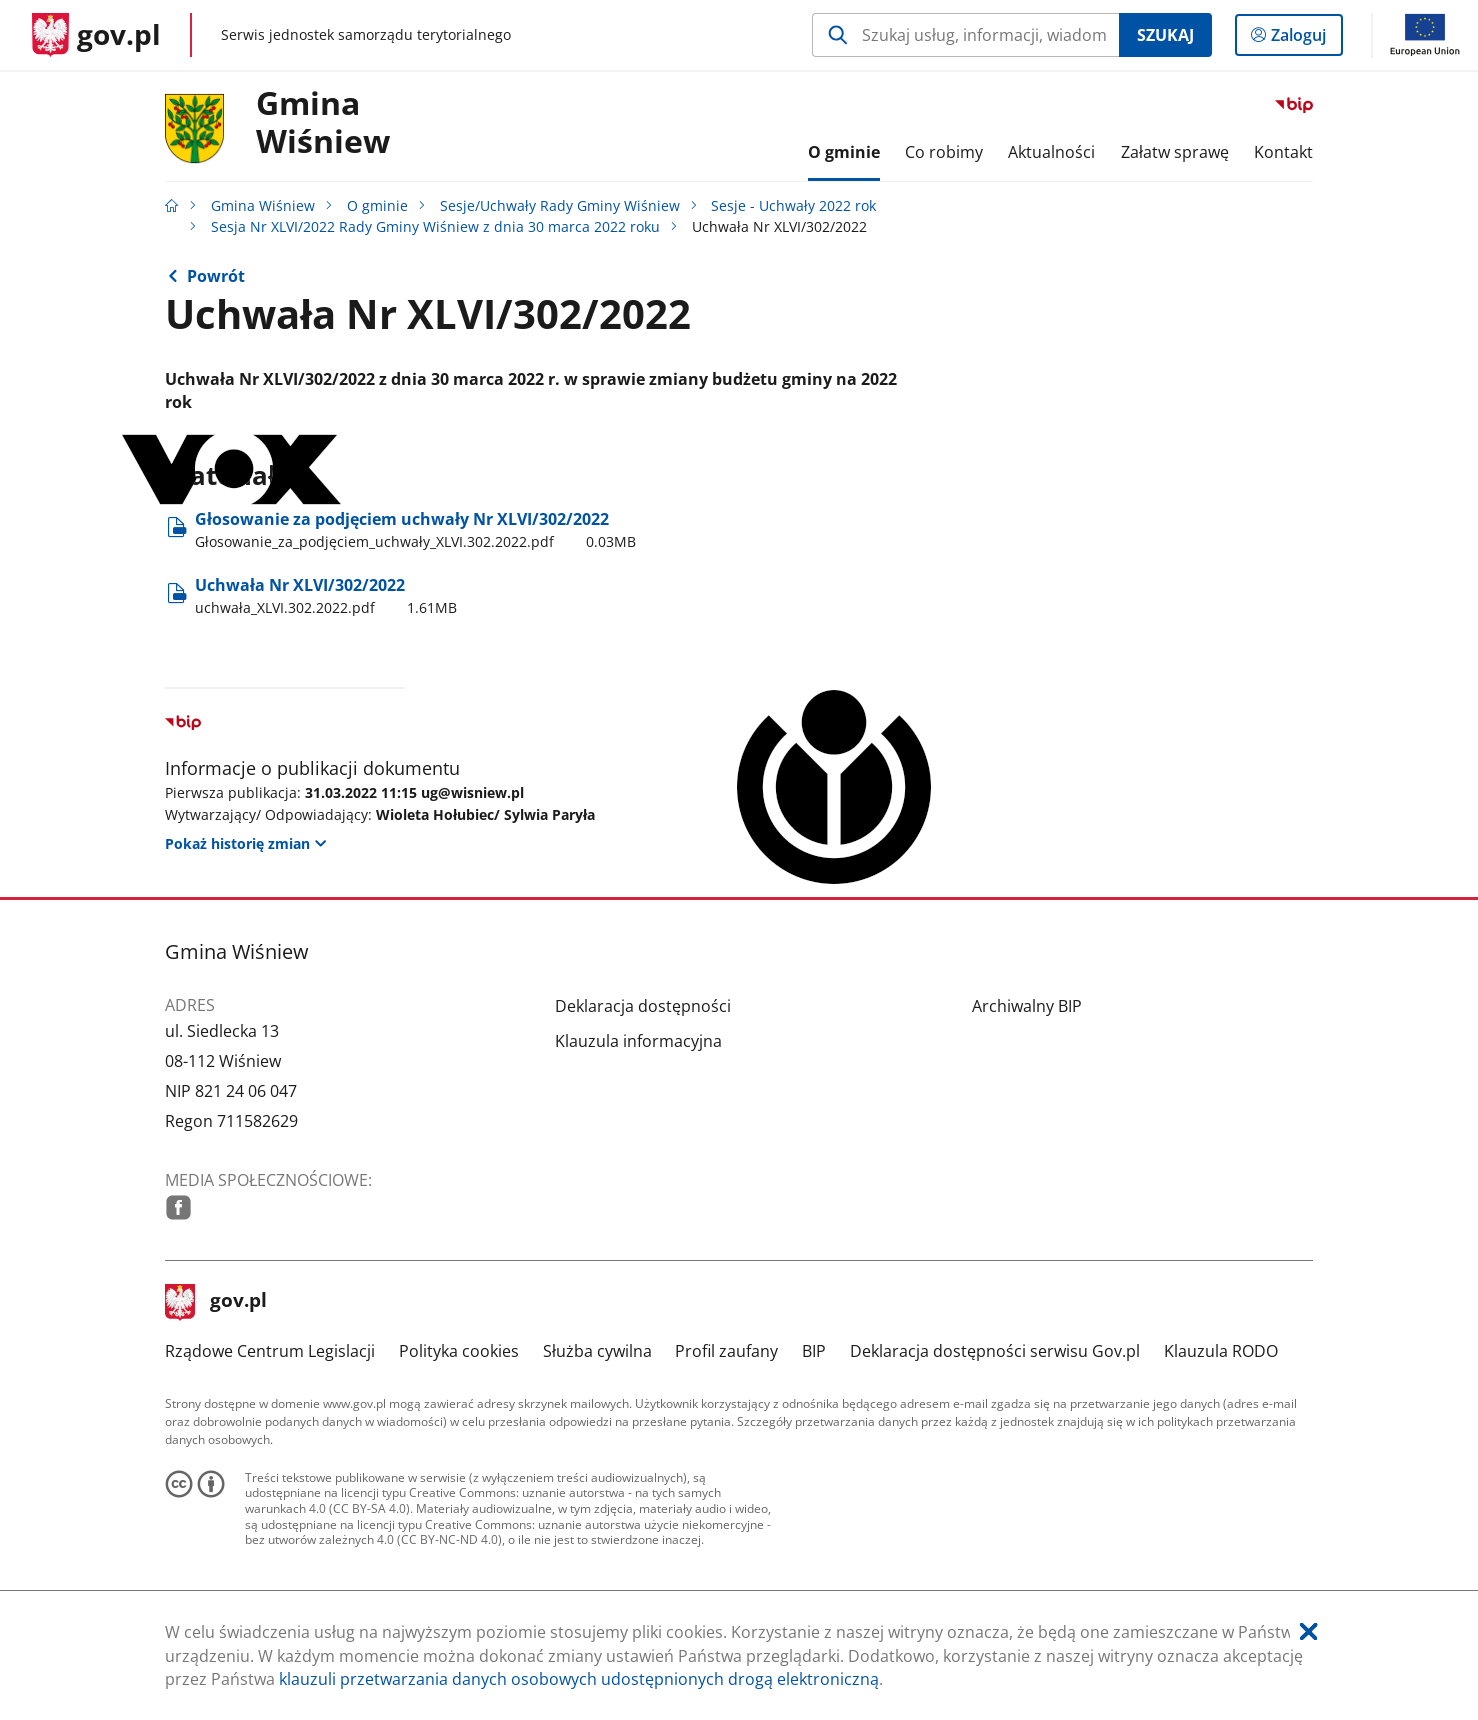 This screenshot has height=1720, width=1478. I want to click on vox media logo, so click(231, 469).